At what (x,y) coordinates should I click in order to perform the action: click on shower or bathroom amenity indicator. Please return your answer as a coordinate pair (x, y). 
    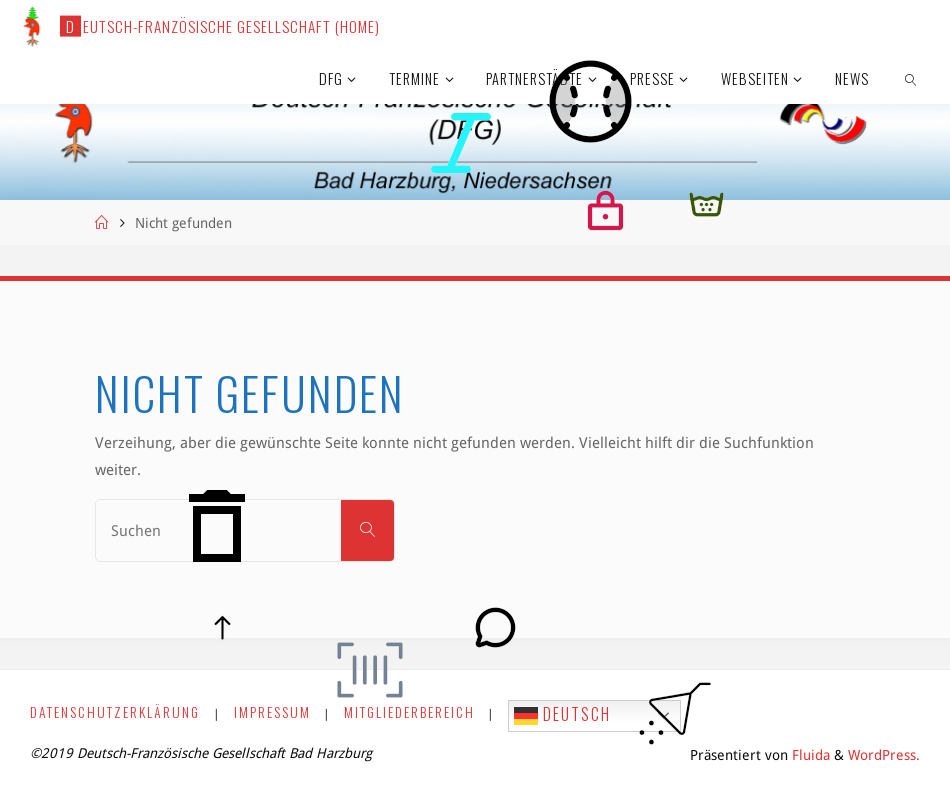
    Looking at the image, I should click on (674, 710).